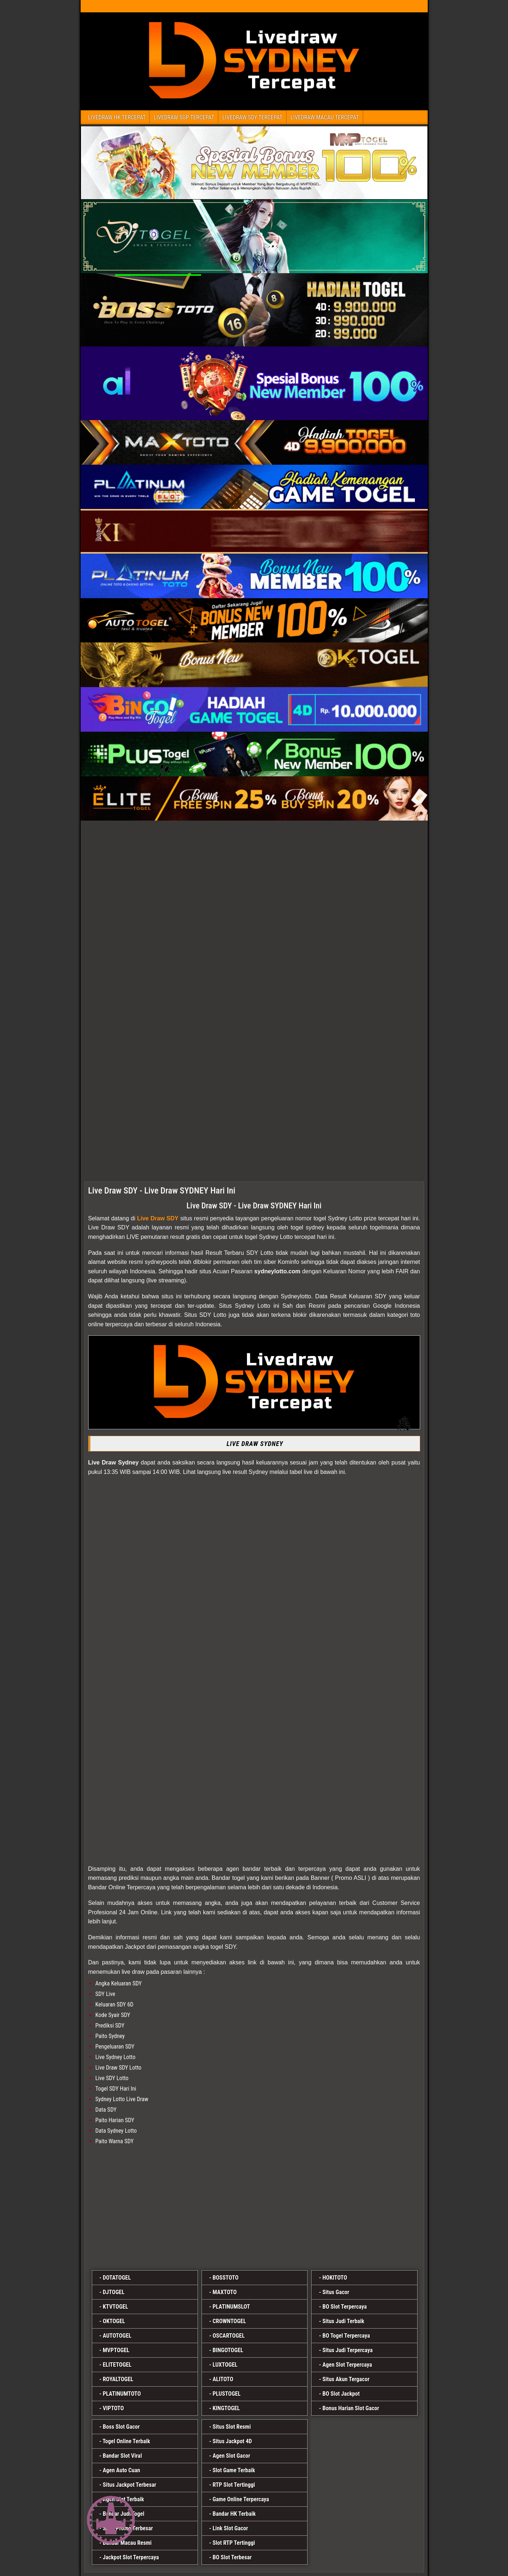 This screenshot has height=2576, width=508. What do you see at coordinates (111, 2520) in the screenshot?
I see `target lock or tracking indicator` at bounding box center [111, 2520].